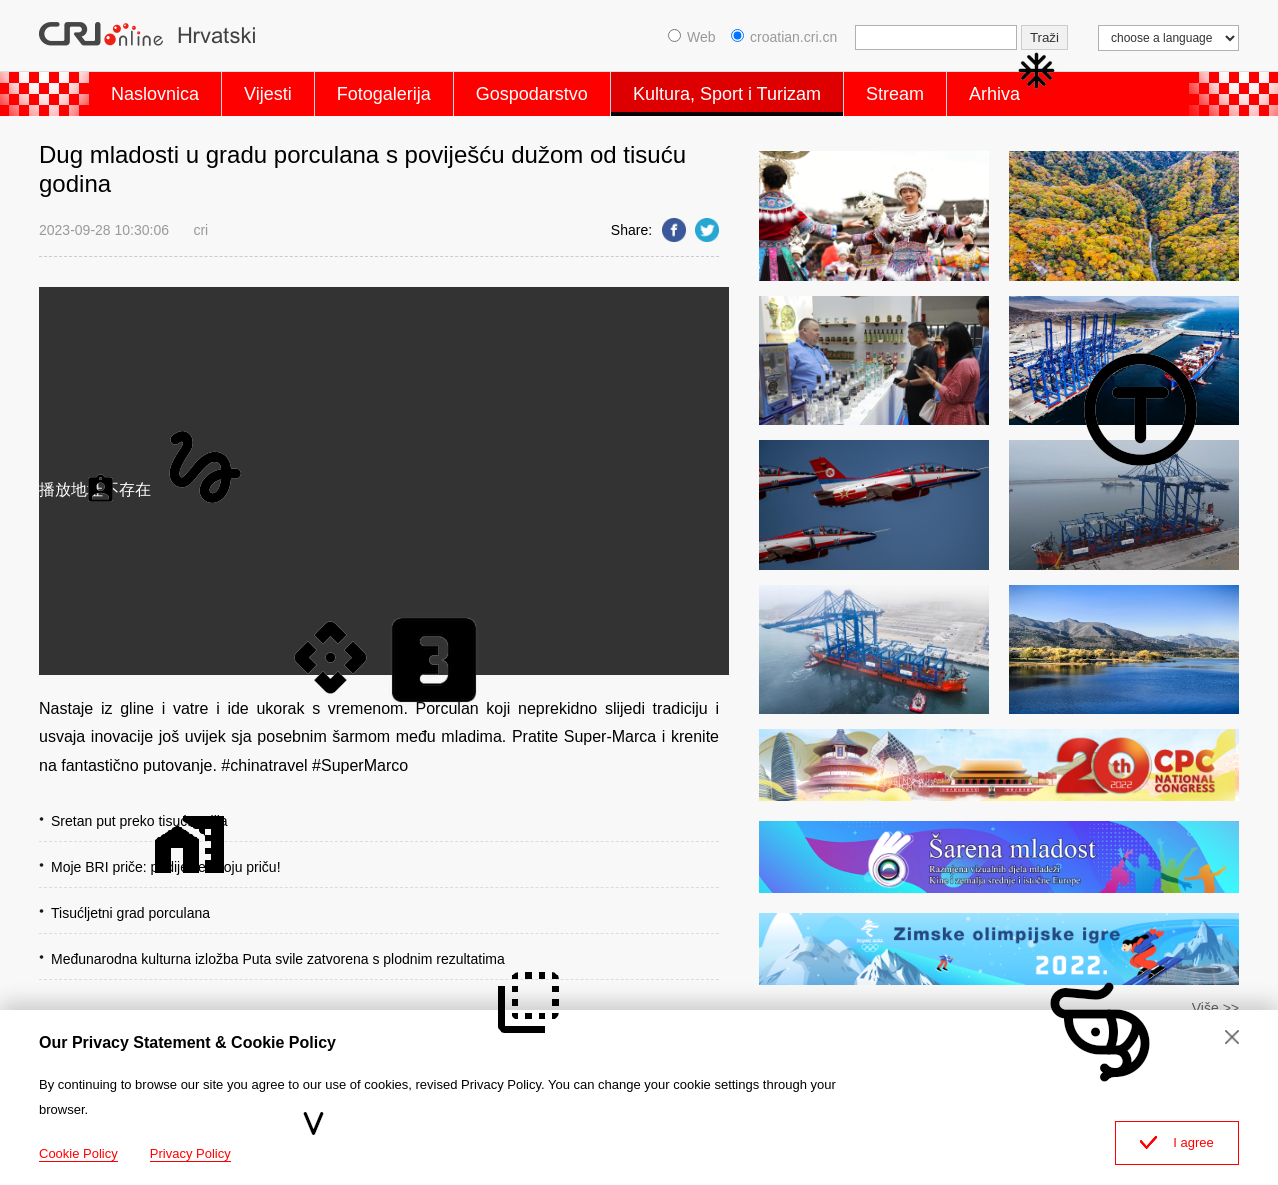  Describe the element at coordinates (100, 489) in the screenshot. I see `view user profile or account details` at that location.